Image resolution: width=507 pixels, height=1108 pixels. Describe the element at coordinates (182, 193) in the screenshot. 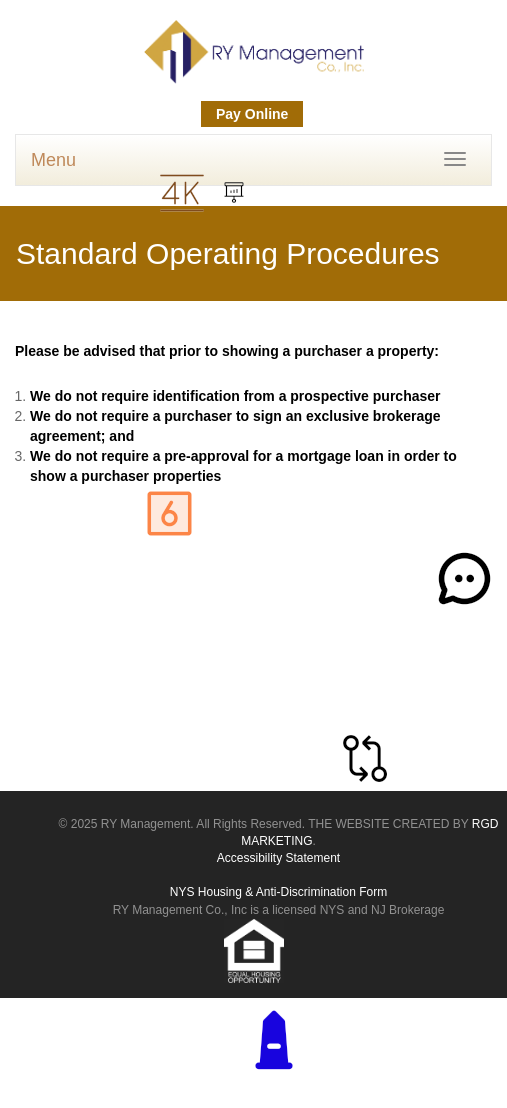

I see `indicates 4K video resolution available` at that location.